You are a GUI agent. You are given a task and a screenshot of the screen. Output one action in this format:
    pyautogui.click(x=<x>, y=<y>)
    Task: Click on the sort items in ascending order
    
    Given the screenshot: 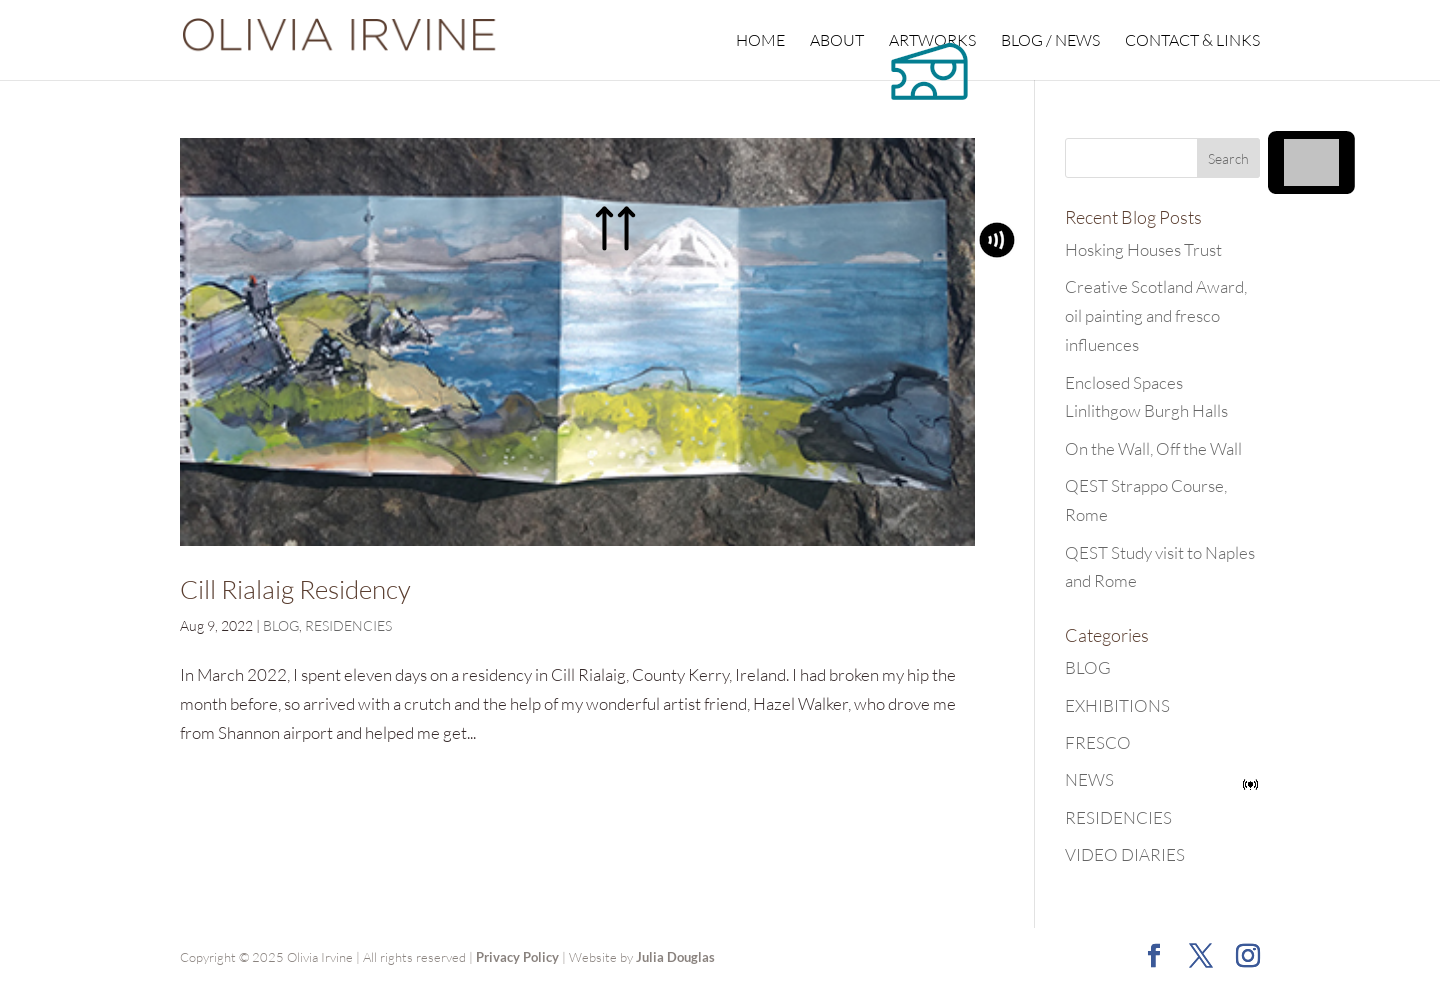 What is the action you would take?
    pyautogui.click(x=615, y=228)
    